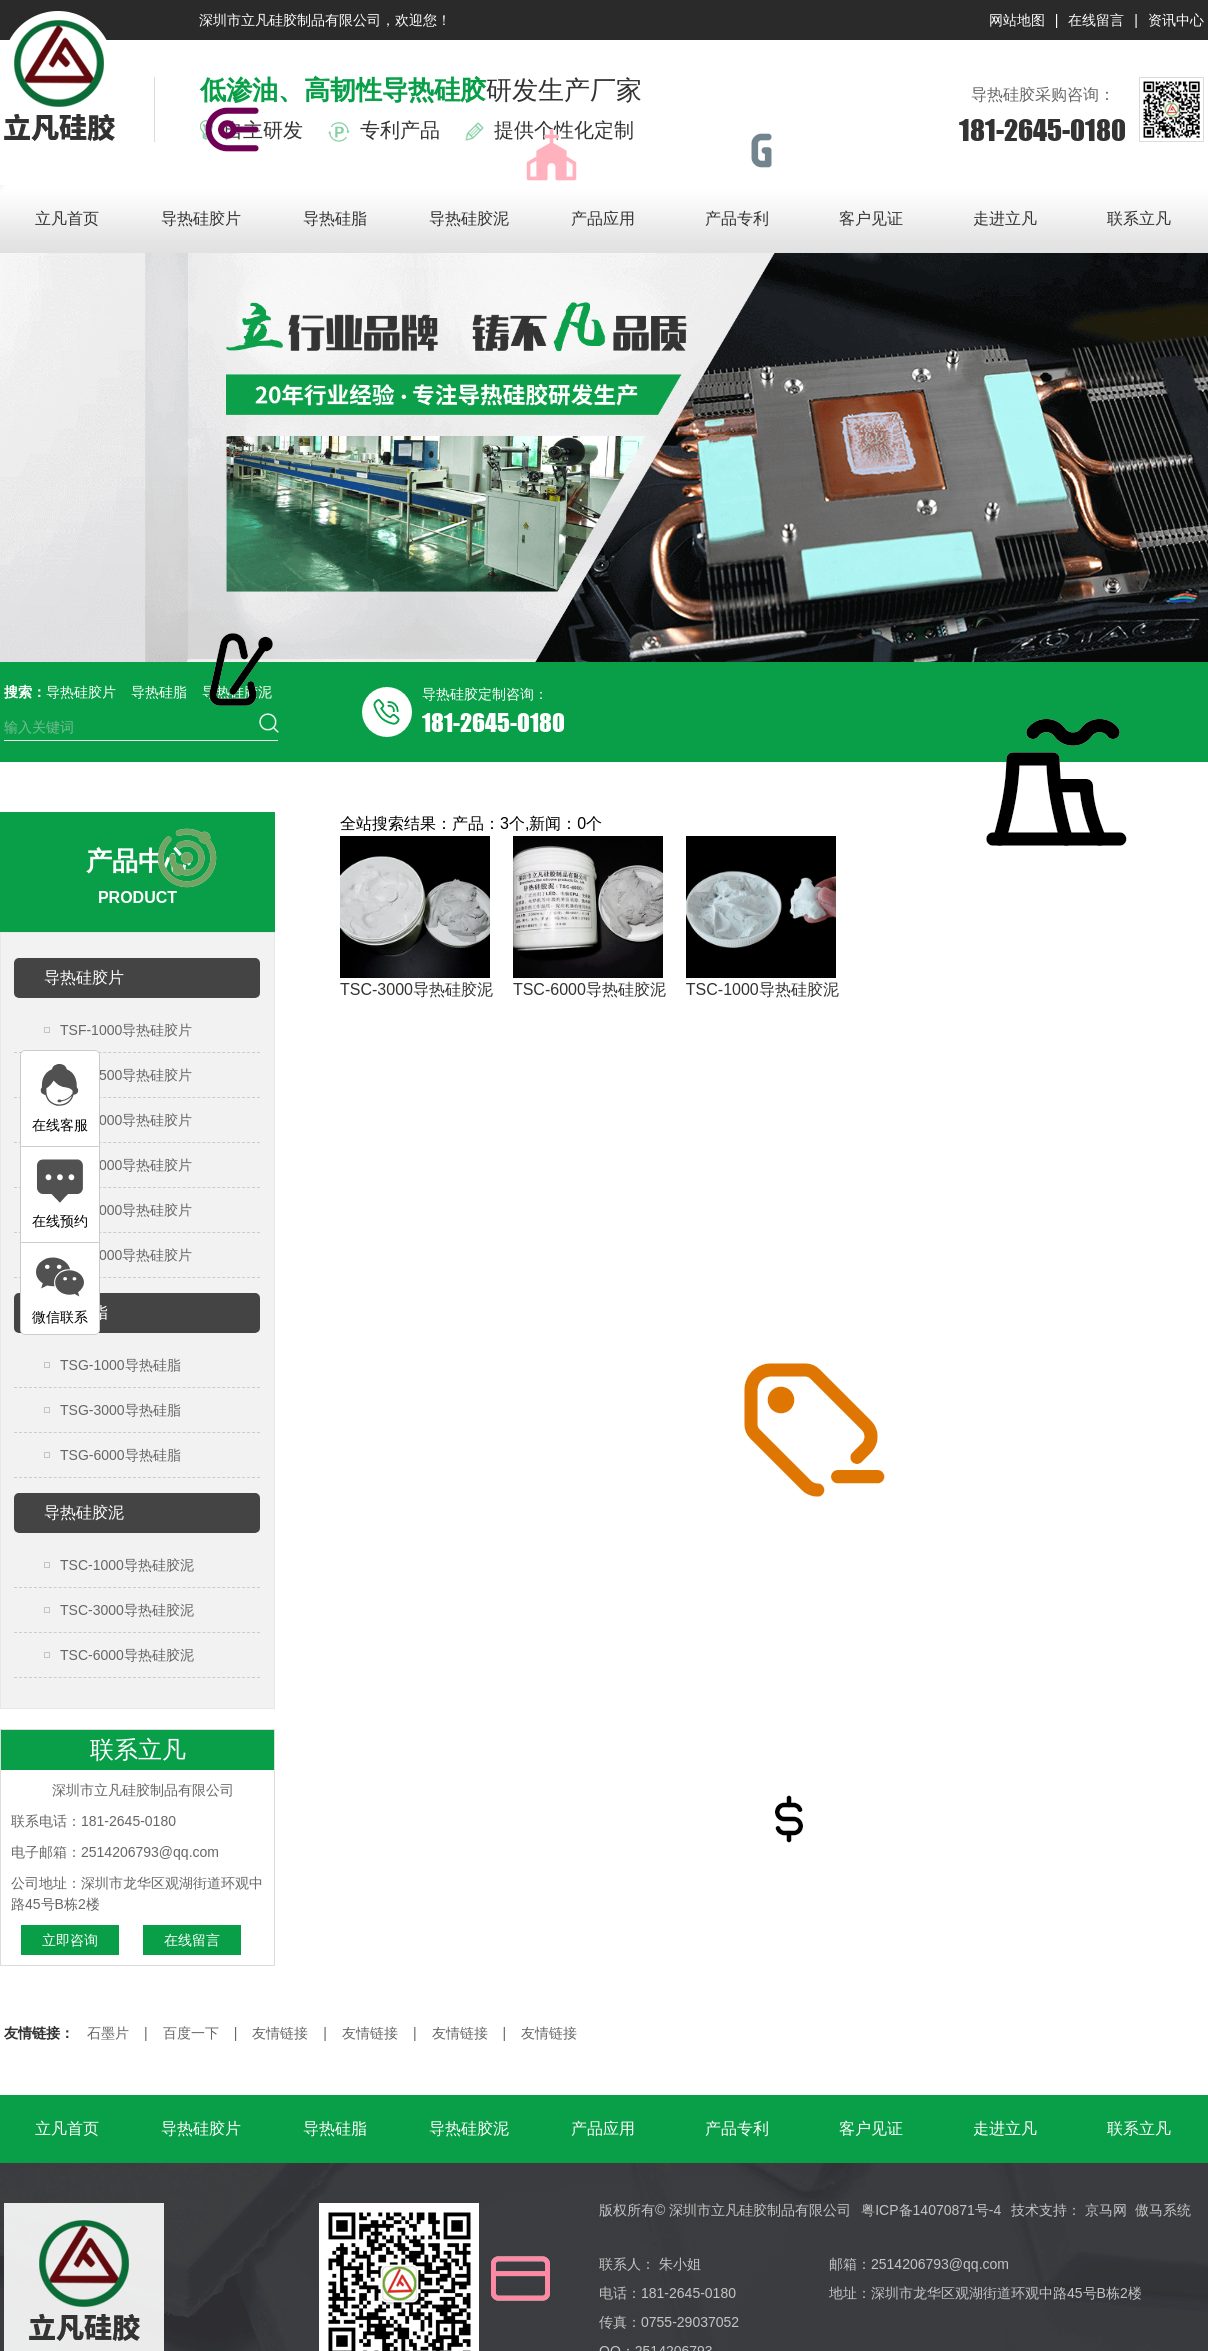 This screenshot has height=2351, width=1208. Describe the element at coordinates (551, 157) in the screenshot. I see `view nearby churches or places of worship` at that location.